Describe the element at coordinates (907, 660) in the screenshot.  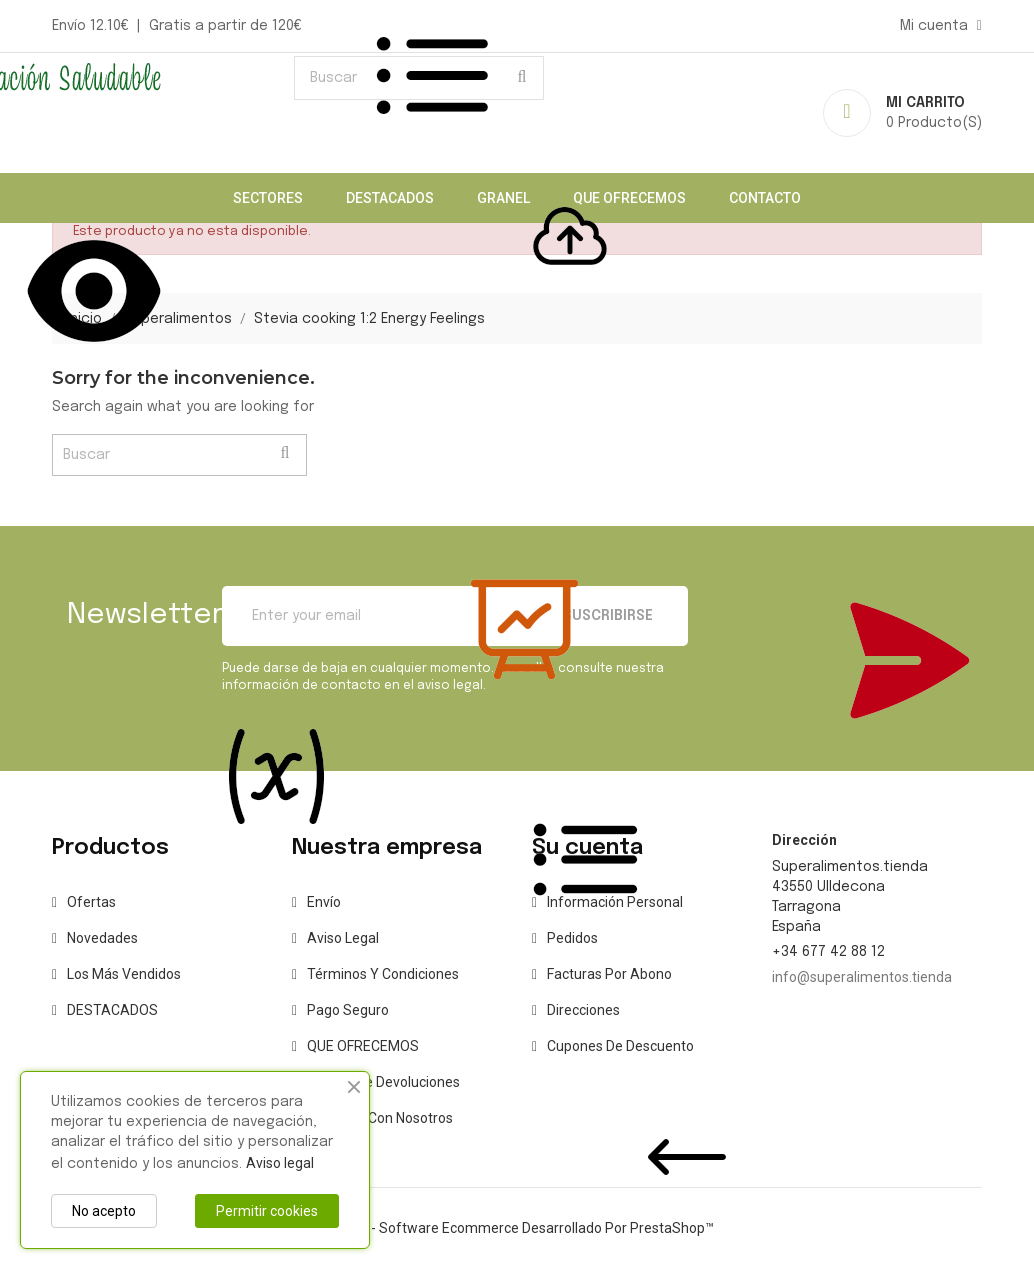
I see `send a message` at that location.